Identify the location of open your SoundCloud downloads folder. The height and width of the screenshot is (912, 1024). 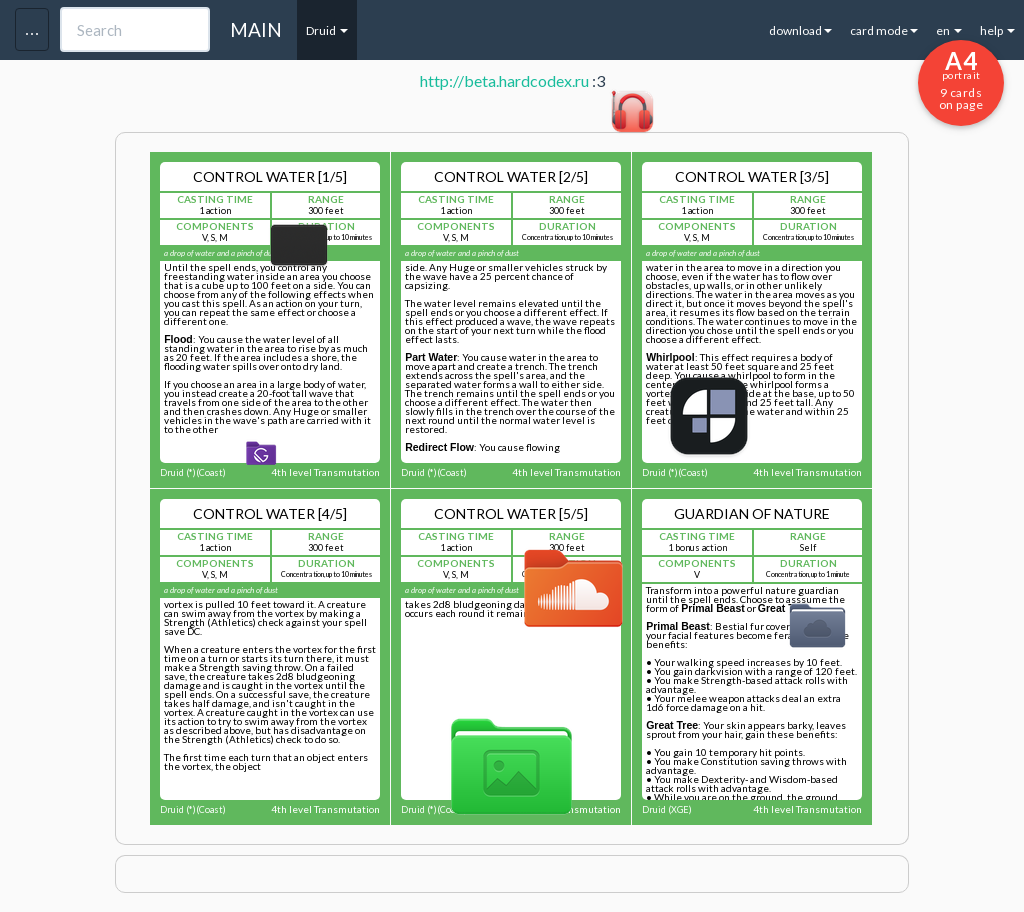
(573, 591).